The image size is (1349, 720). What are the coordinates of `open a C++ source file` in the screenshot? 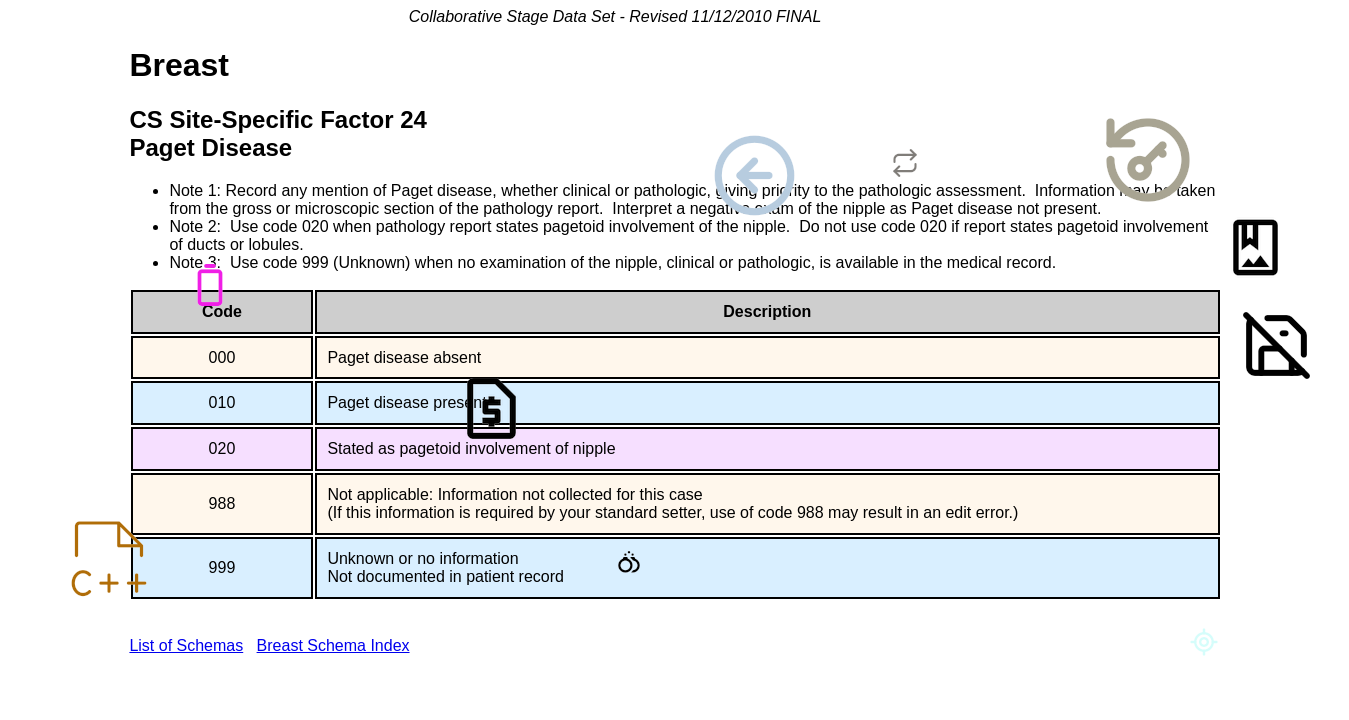 It's located at (109, 562).